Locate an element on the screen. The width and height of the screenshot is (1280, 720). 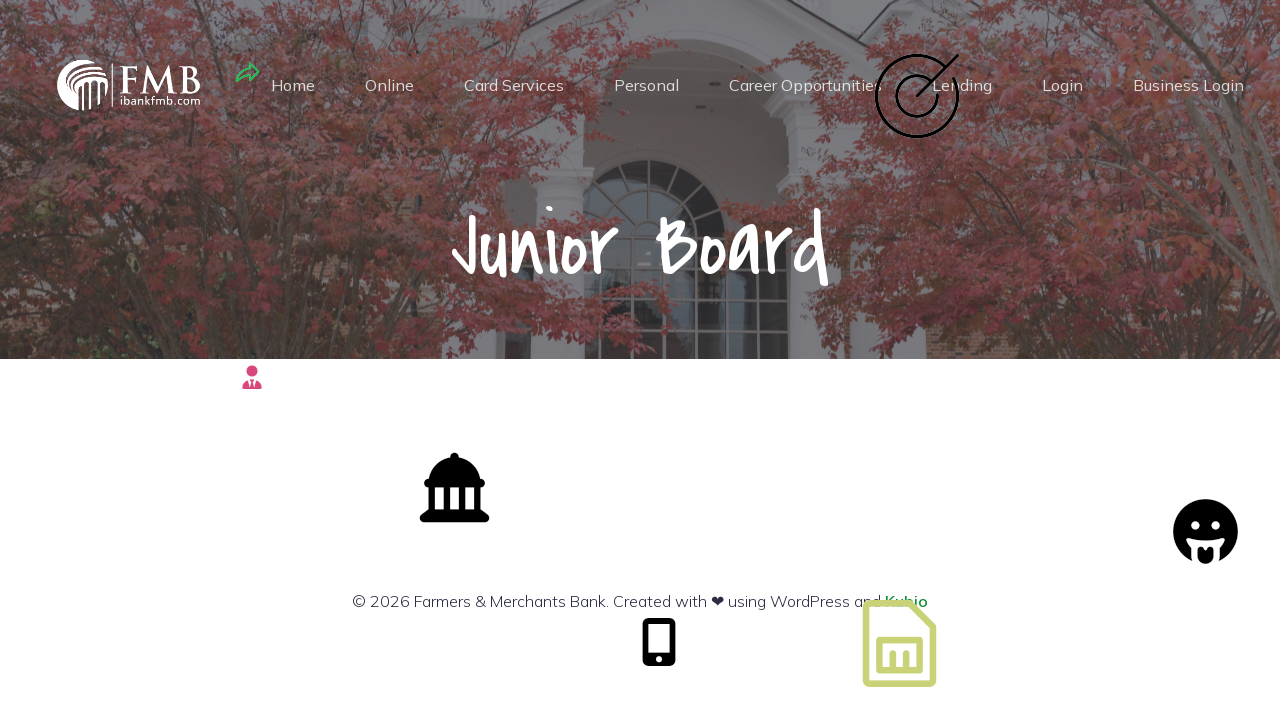
access mobile device settings is located at coordinates (659, 642).